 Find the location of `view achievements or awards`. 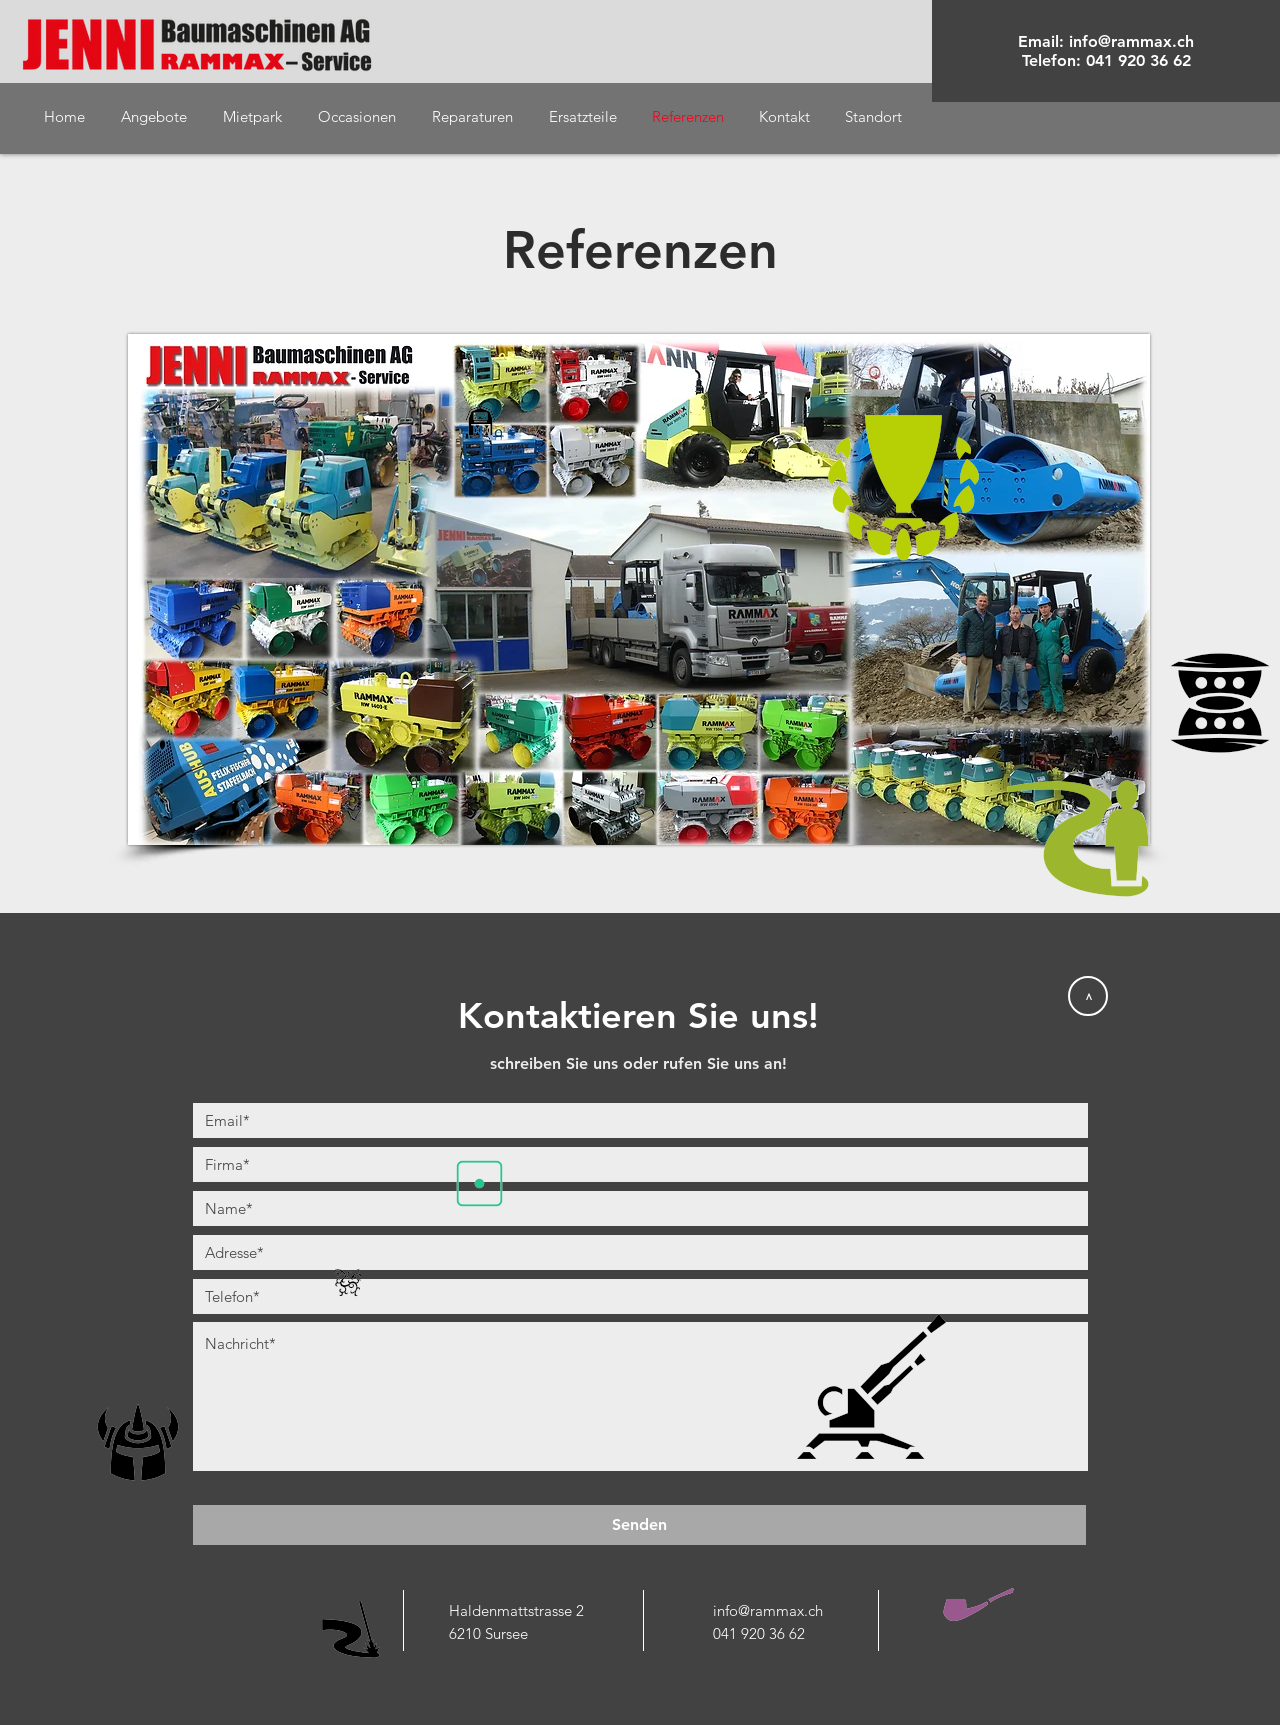

view achievements or awards is located at coordinates (903, 484).